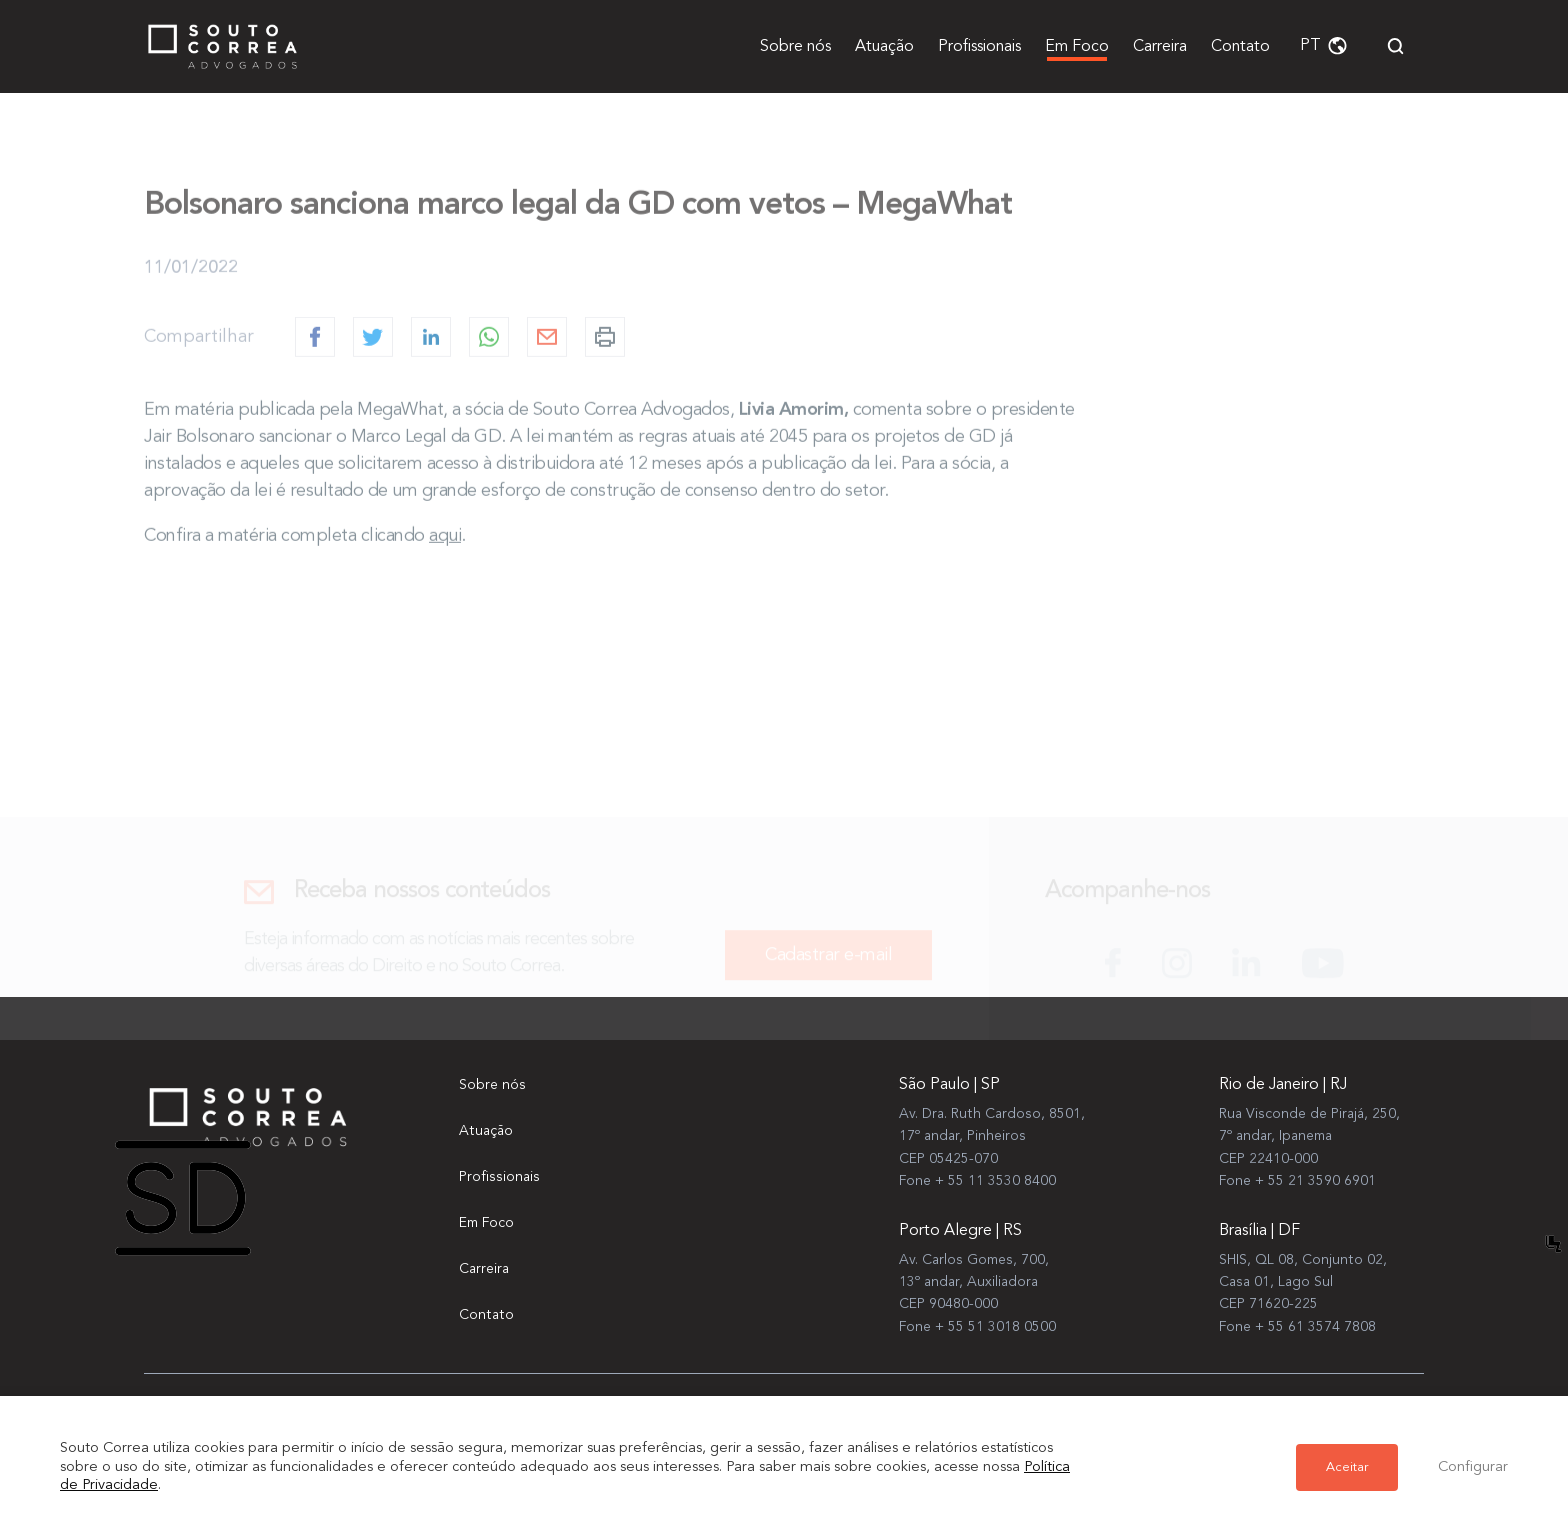 This screenshot has height=1539, width=1568. I want to click on switch to standard definition video quality, so click(183, 1198).